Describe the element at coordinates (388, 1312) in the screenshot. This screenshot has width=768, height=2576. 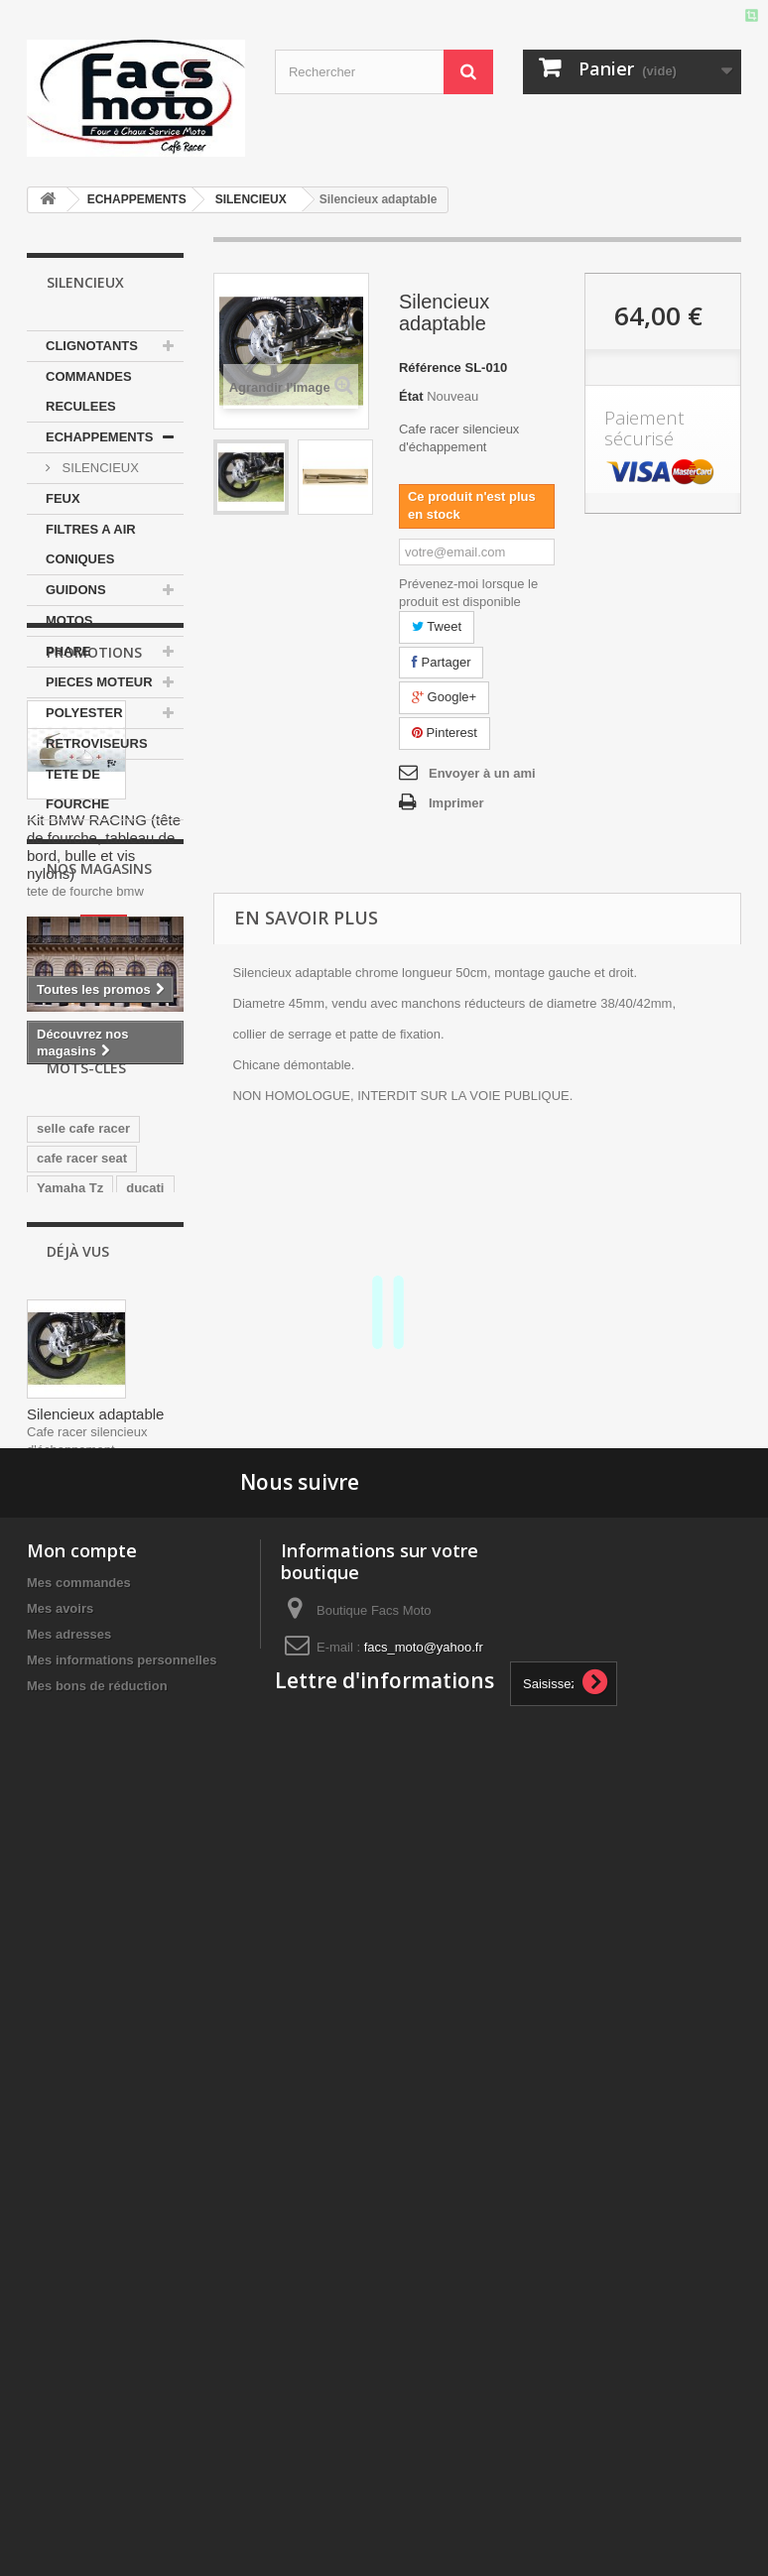
I see `drag to resize or reorder an element` at that location.